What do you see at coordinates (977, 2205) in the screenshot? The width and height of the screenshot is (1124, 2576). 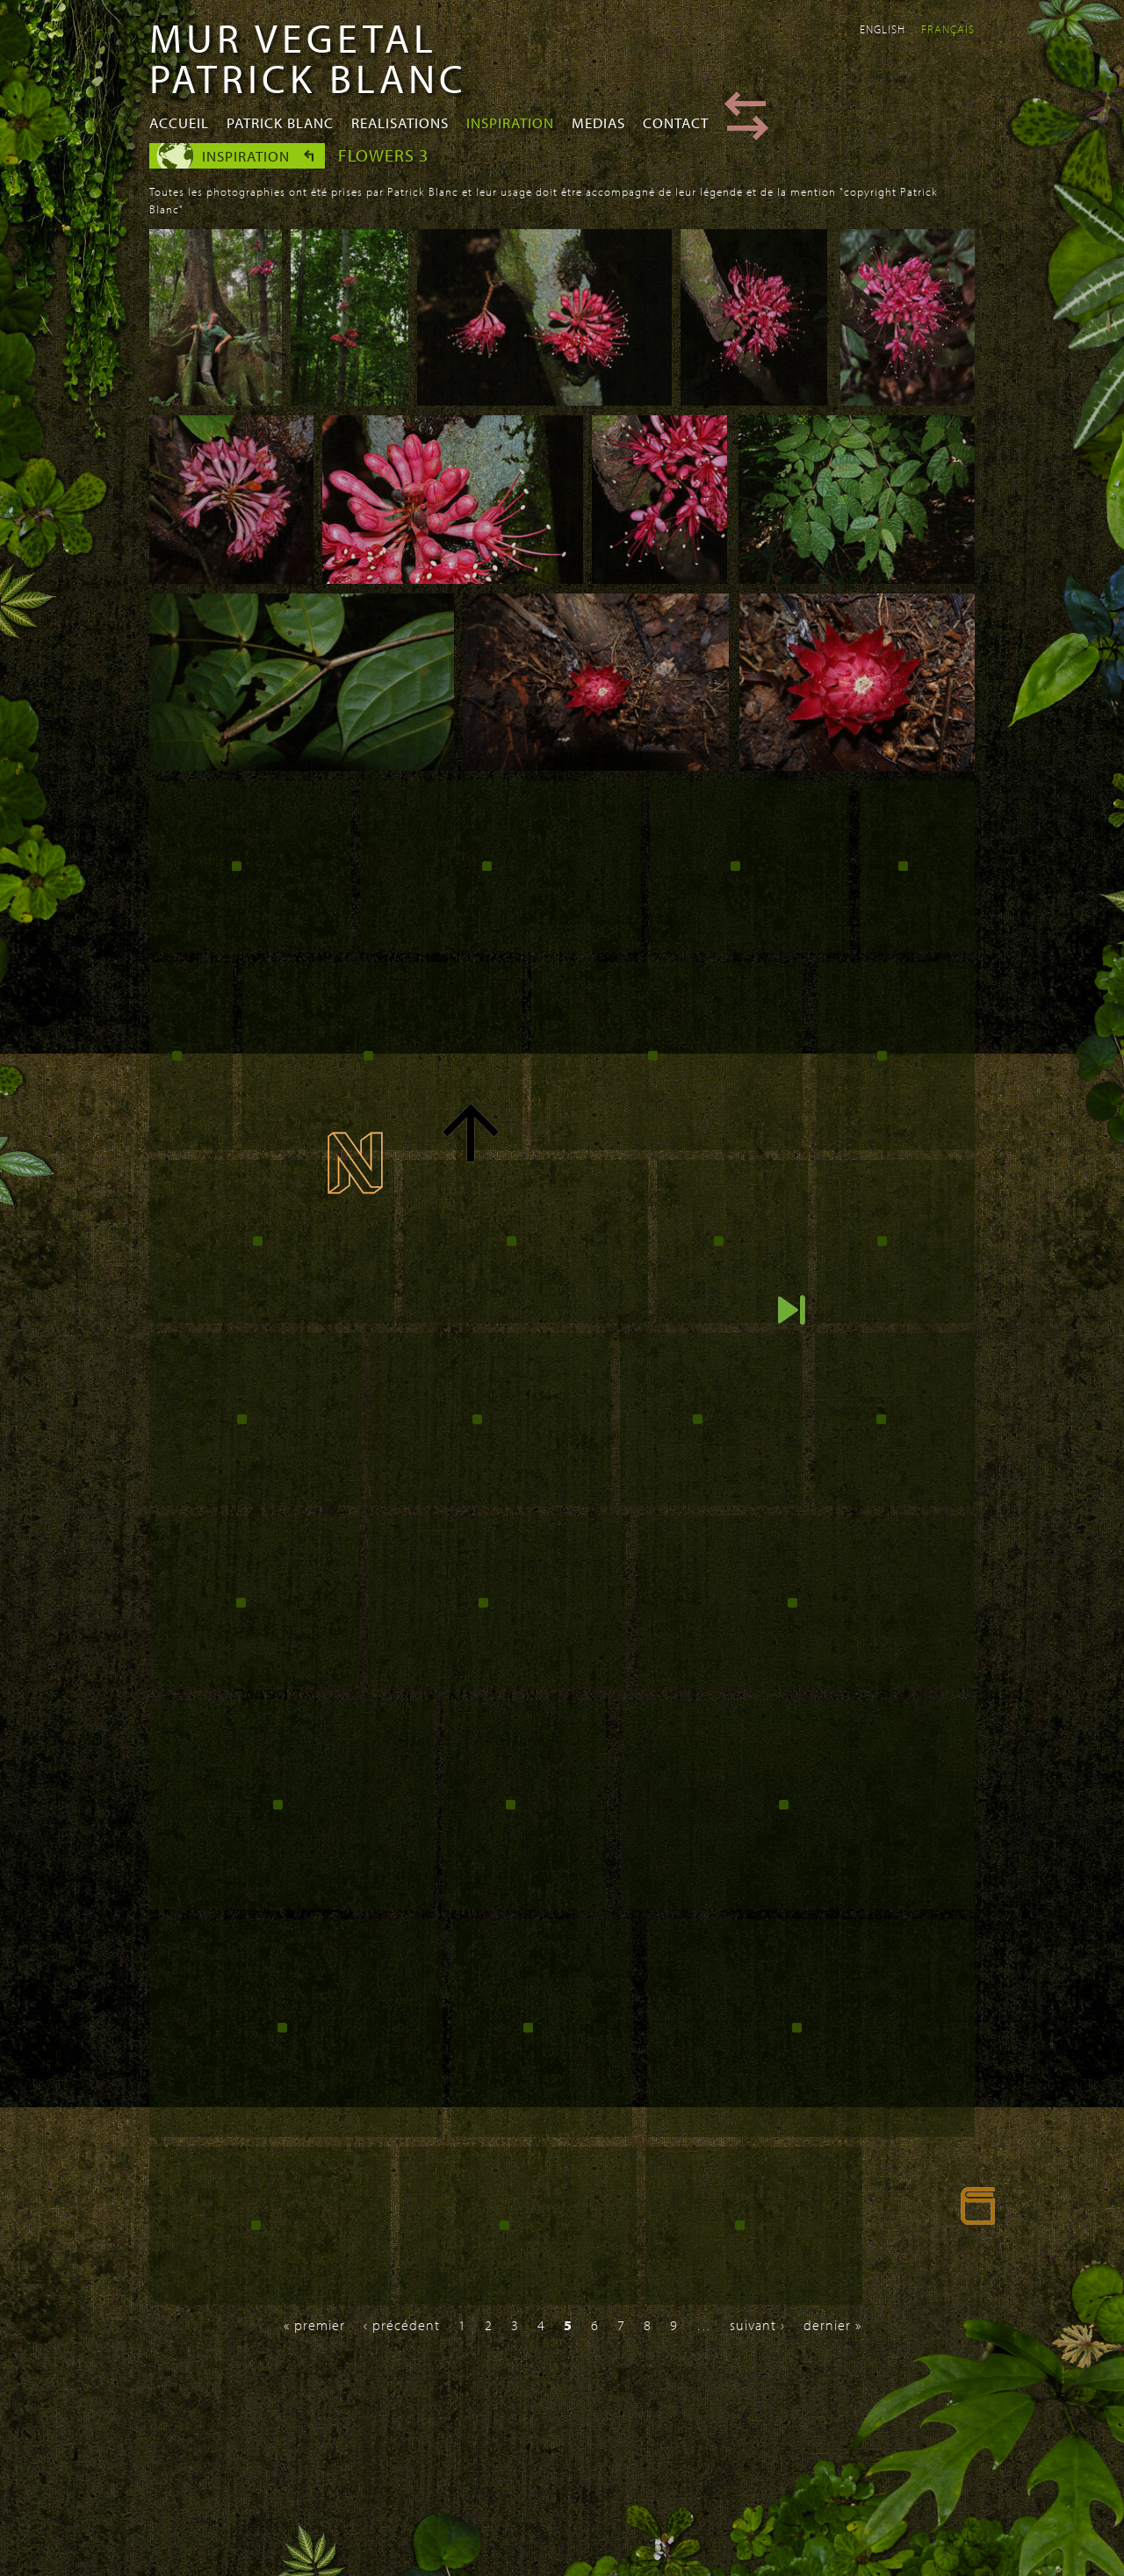 I see `open library or book collection` at bounding box center [977, 2205].